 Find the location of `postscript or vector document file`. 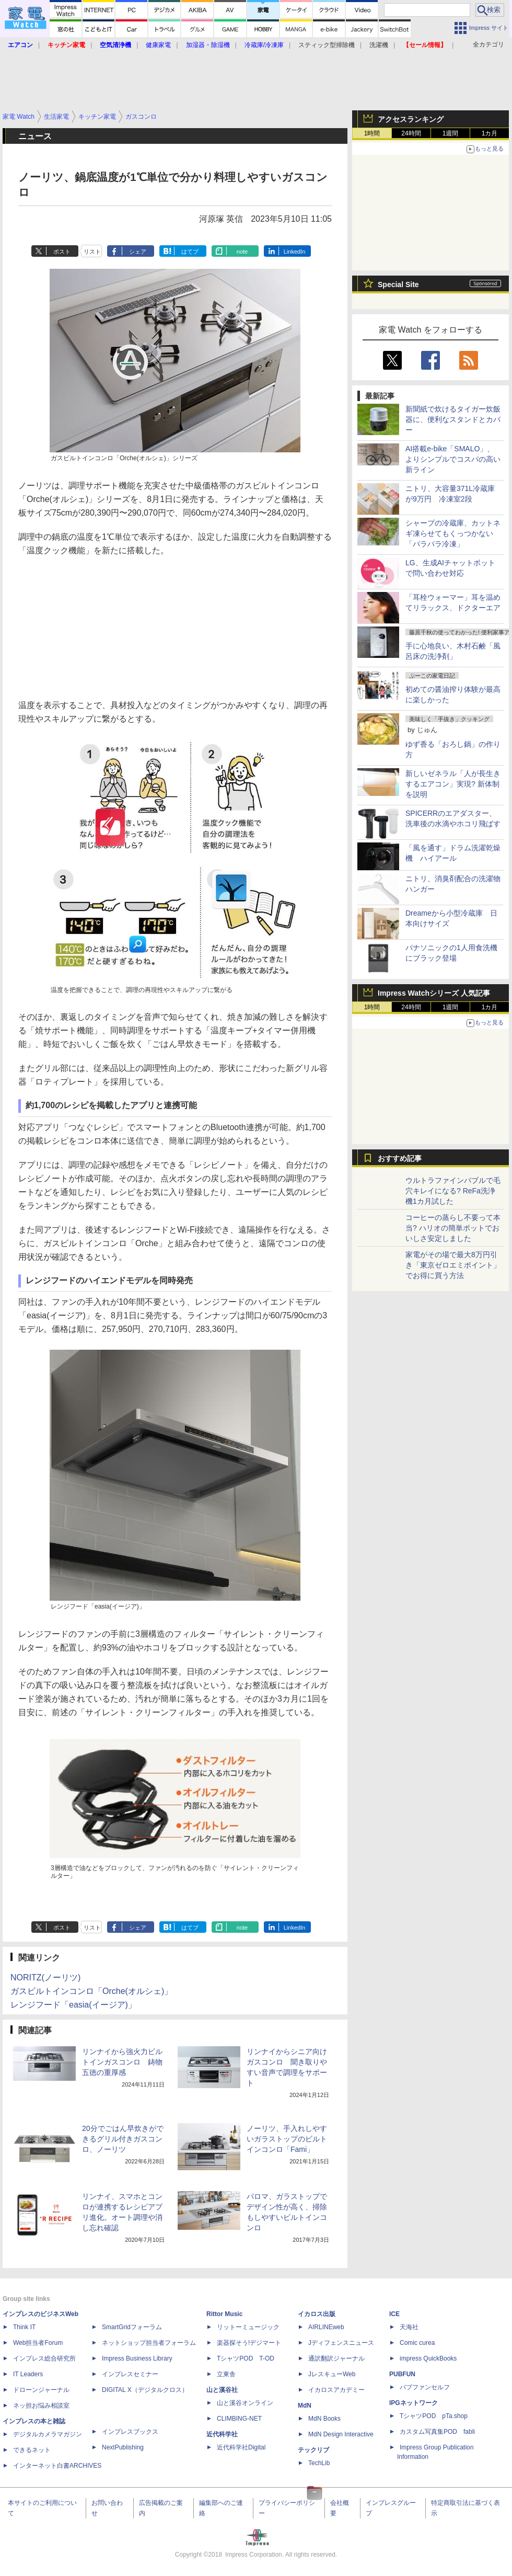

postscript or vector document file is located at coordinates (110, 827).